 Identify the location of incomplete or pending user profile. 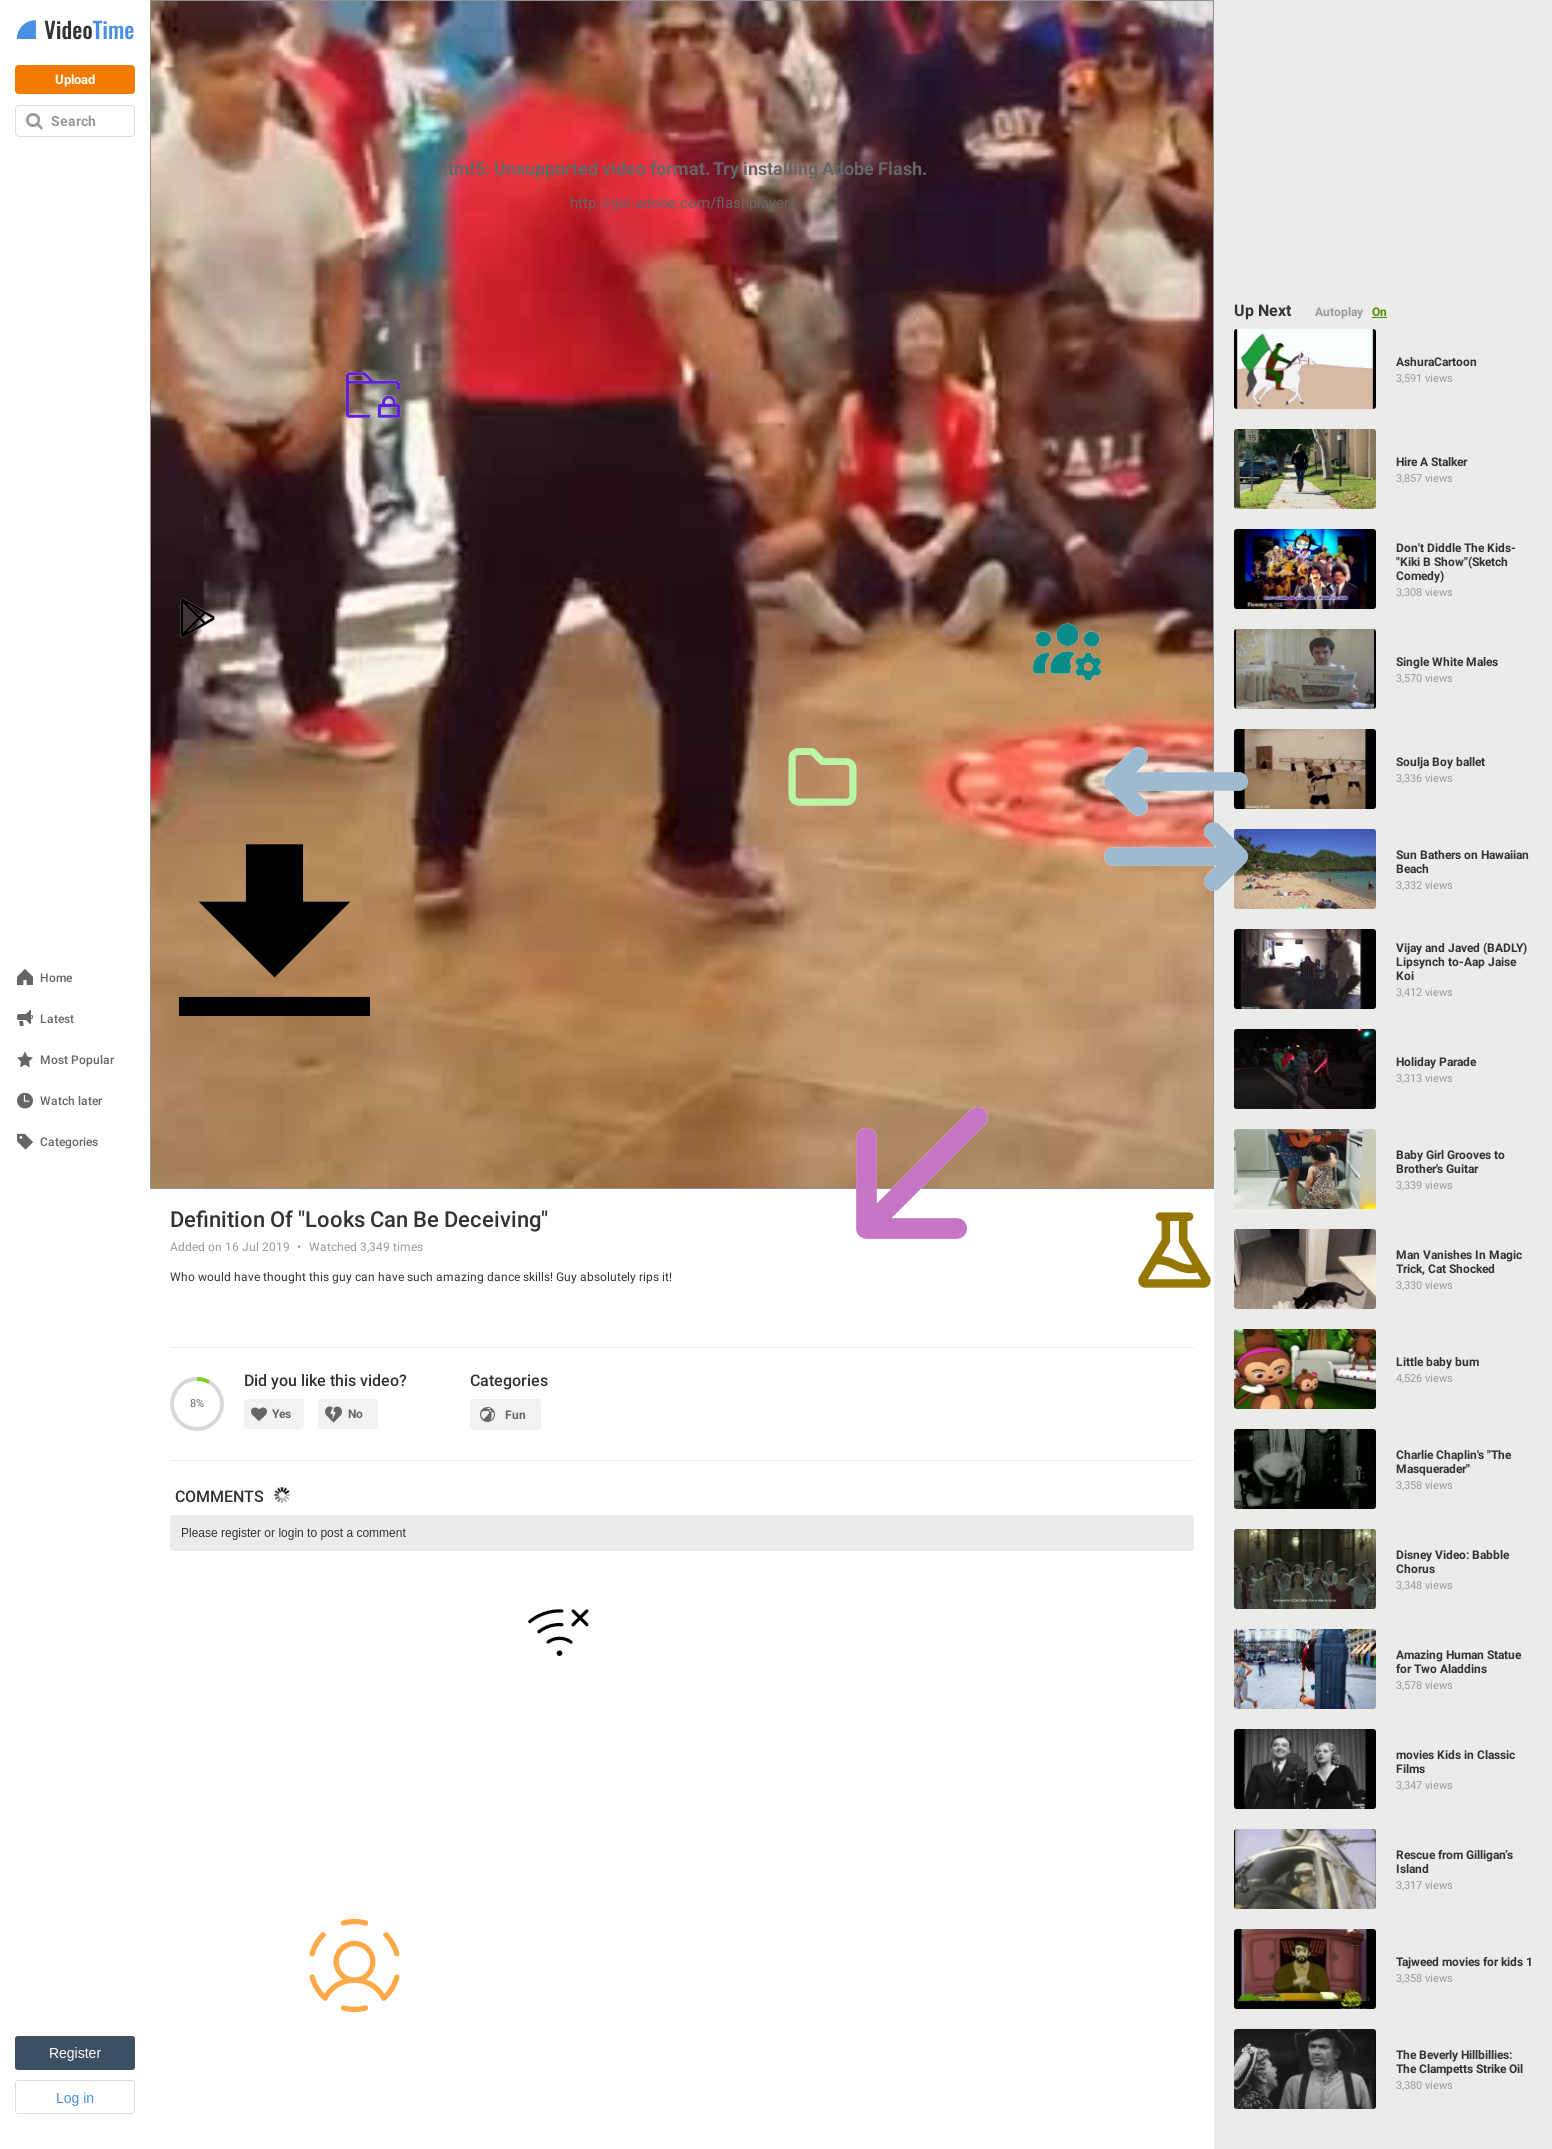
(354, 1965).